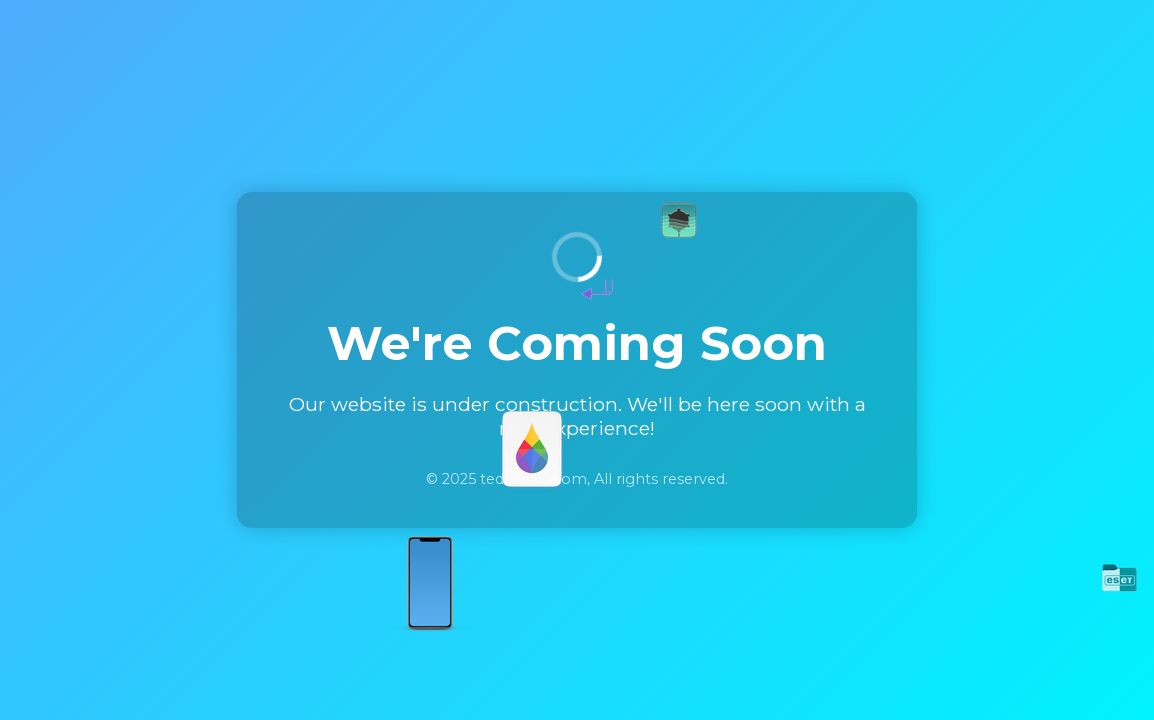 The height and width of the screenshot is (720, 1154). I want to click on reply all to an email message, so click(596, 289).